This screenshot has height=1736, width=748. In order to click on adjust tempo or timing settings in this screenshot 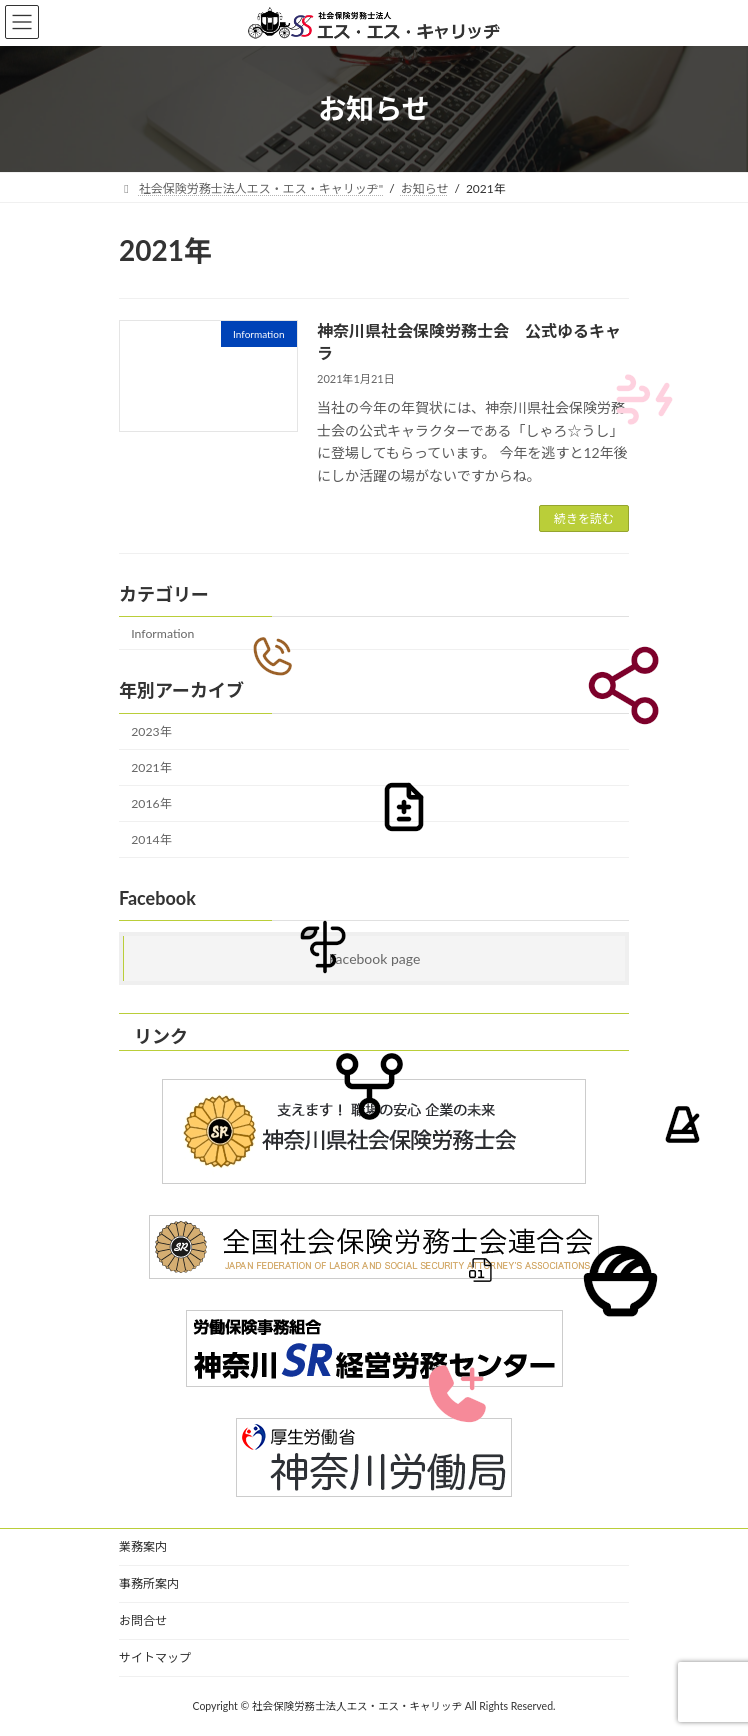, I will do `click(682, 1124)`.